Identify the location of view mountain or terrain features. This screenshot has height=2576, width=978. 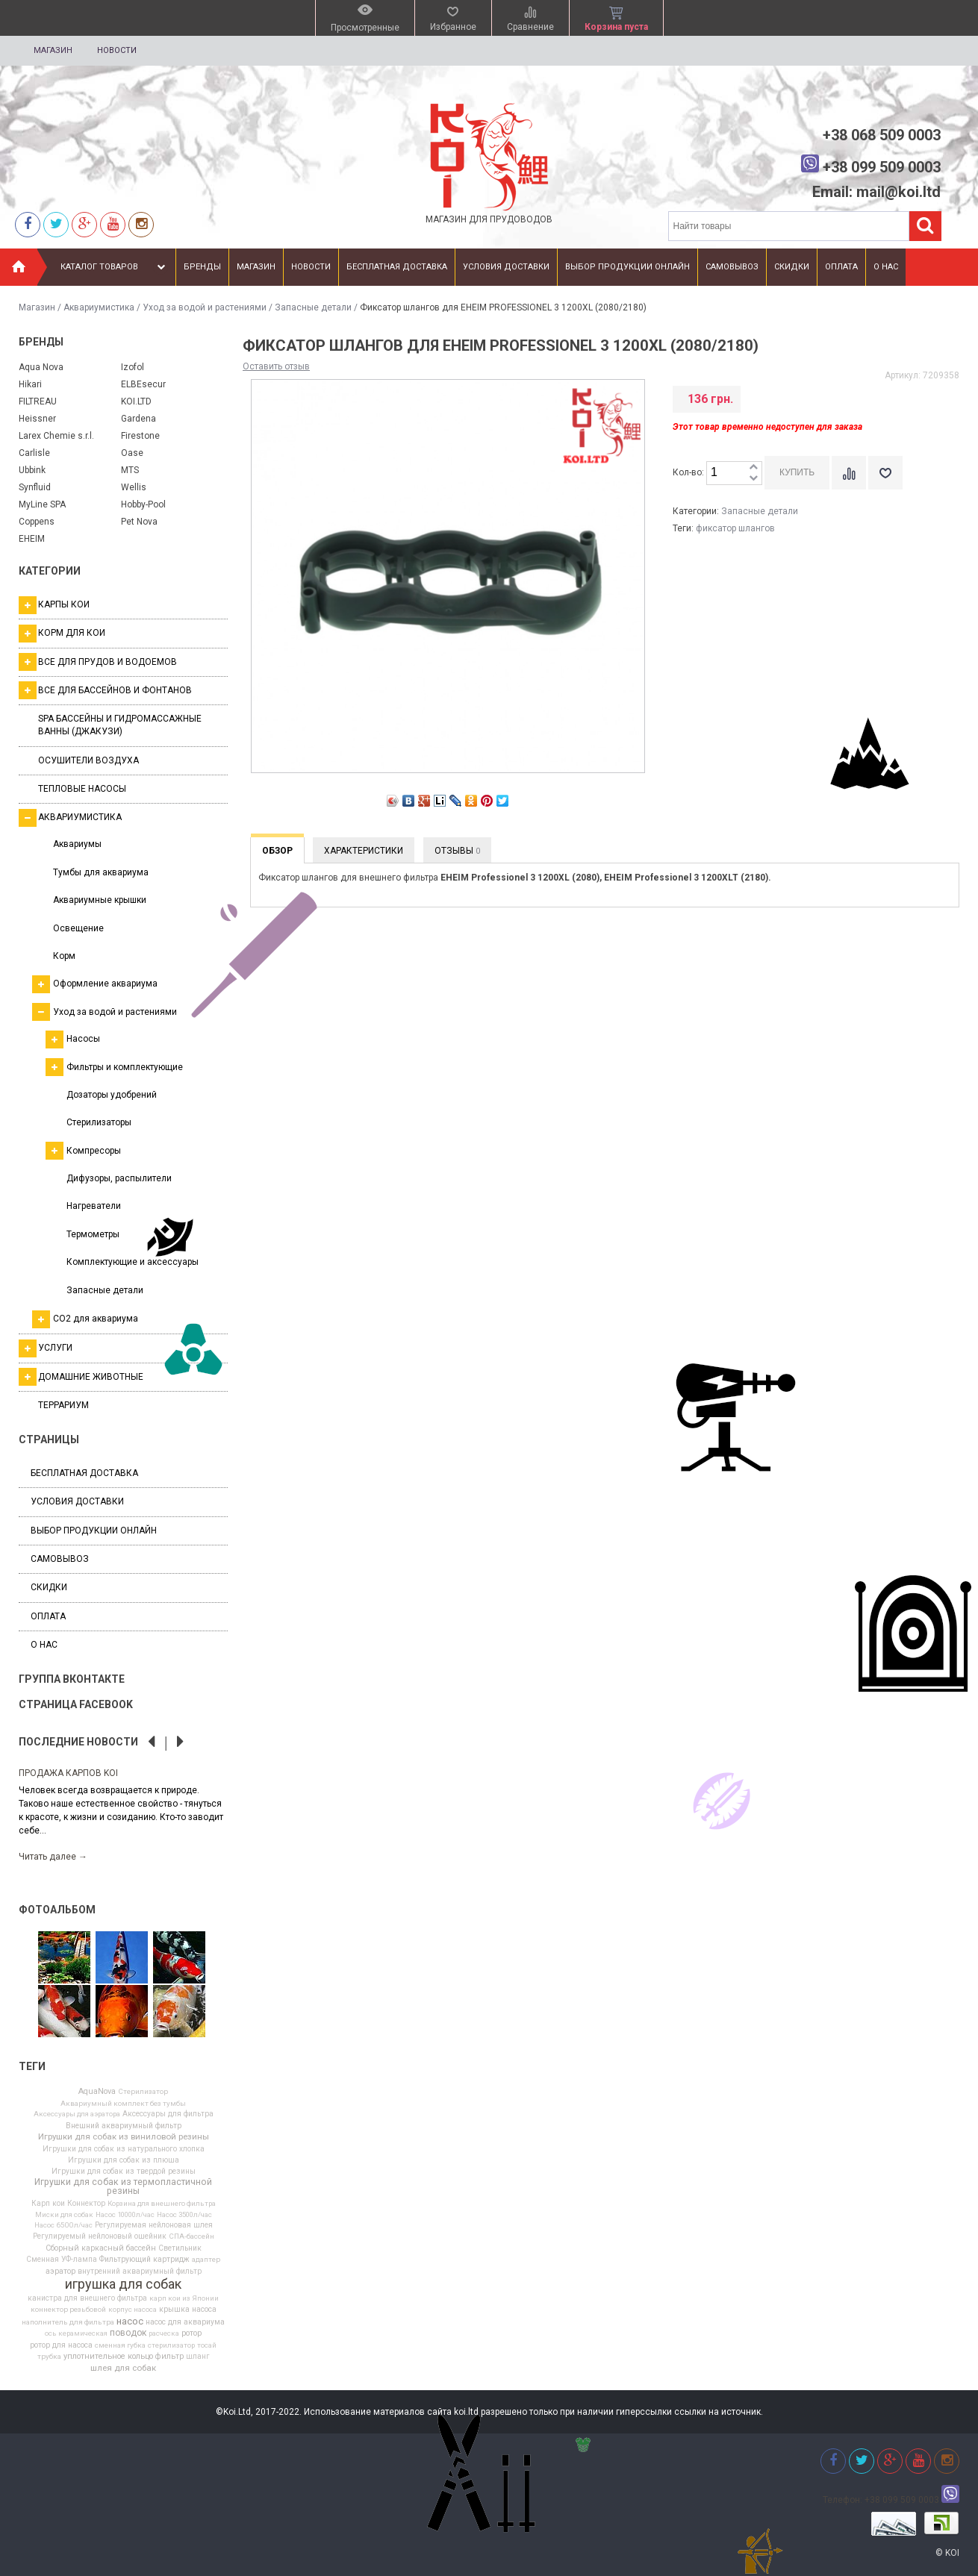
(870, 757).